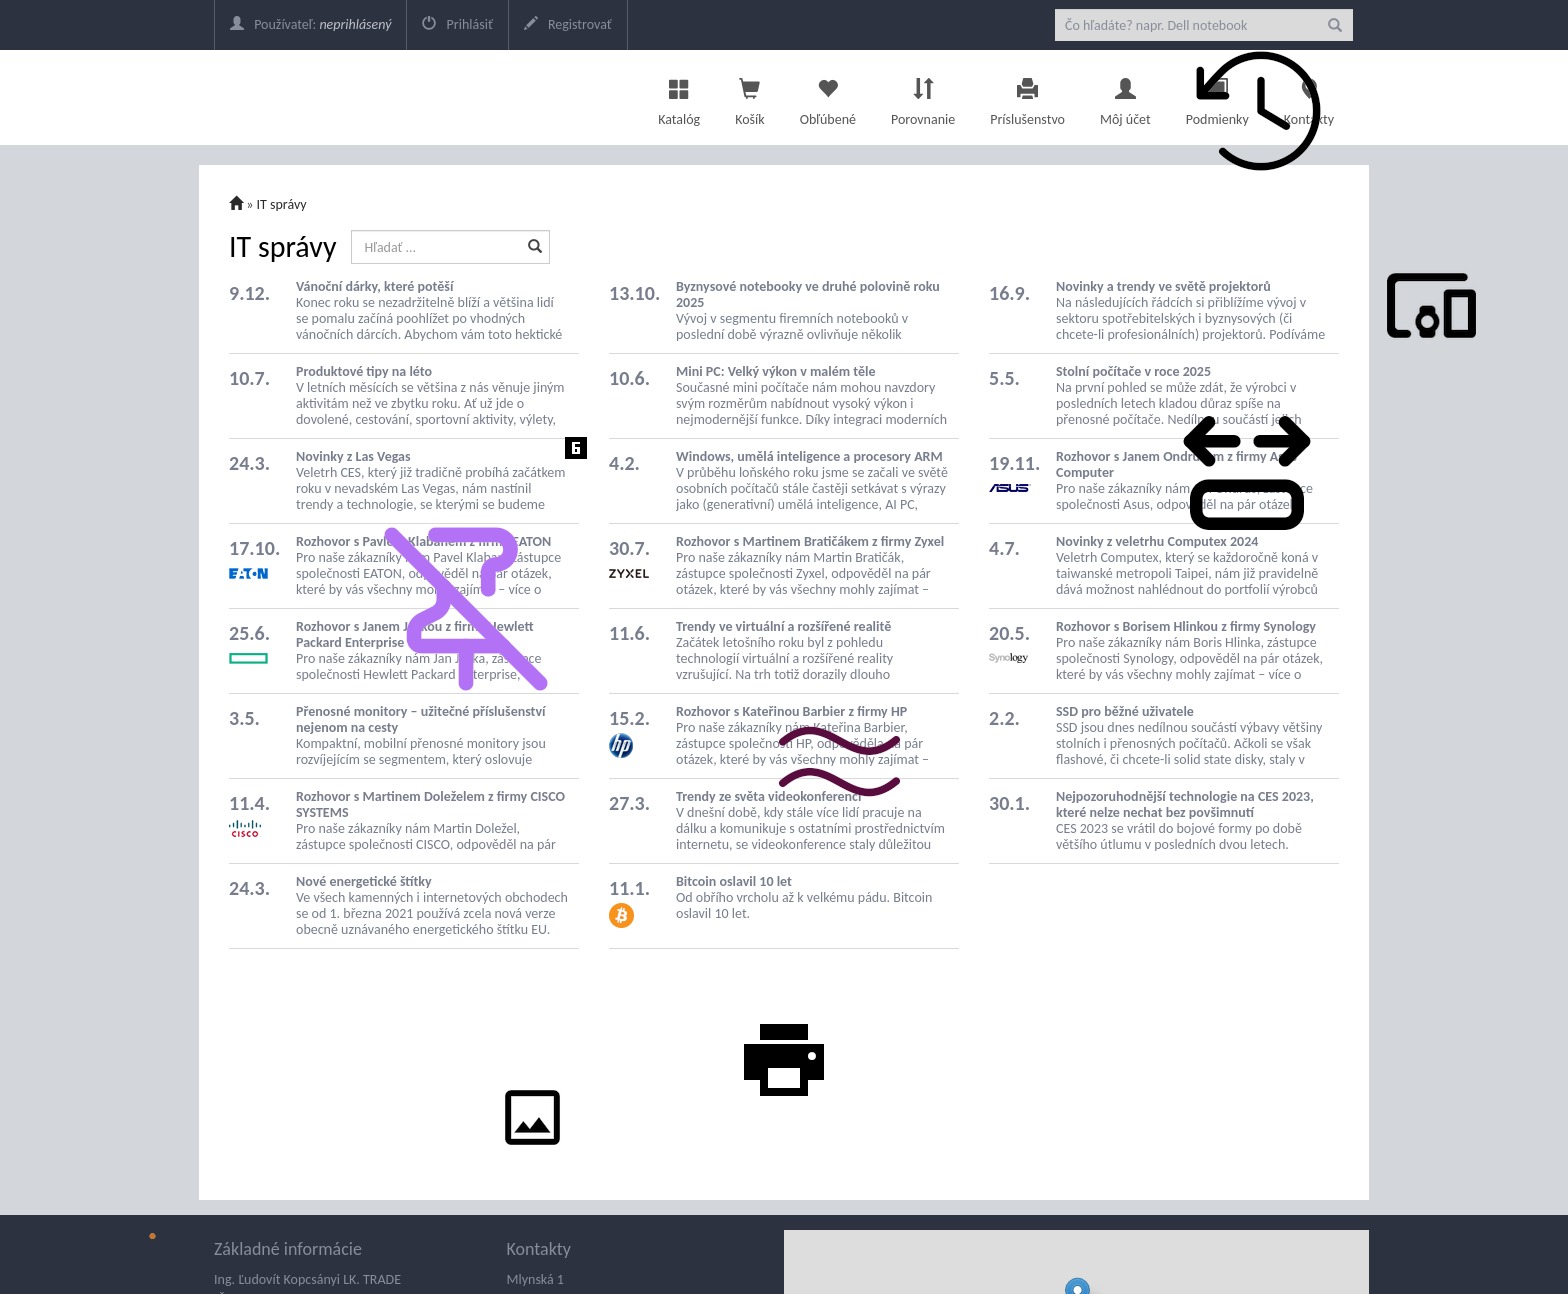 This screenshot has width=1568, height=1294. I want to click on auto-resize content to fit container, so click(1247, 473).